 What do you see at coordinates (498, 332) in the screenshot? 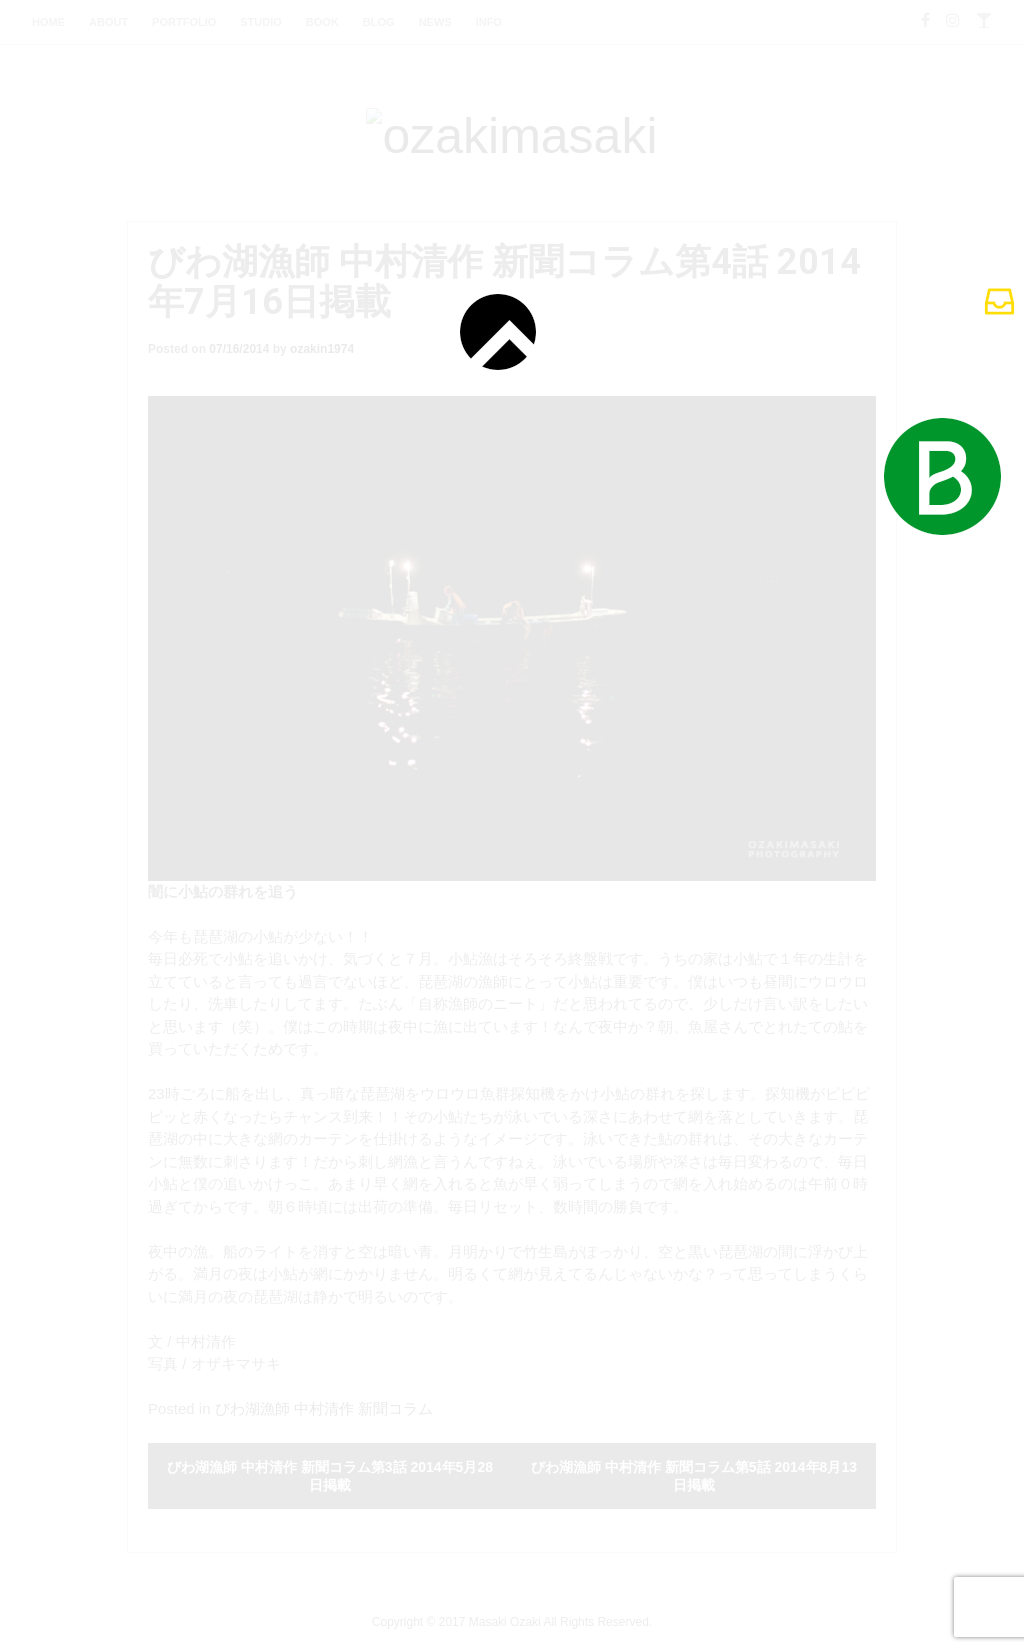
I see `Rocky Linux logo` at bounding box center [498, 332].